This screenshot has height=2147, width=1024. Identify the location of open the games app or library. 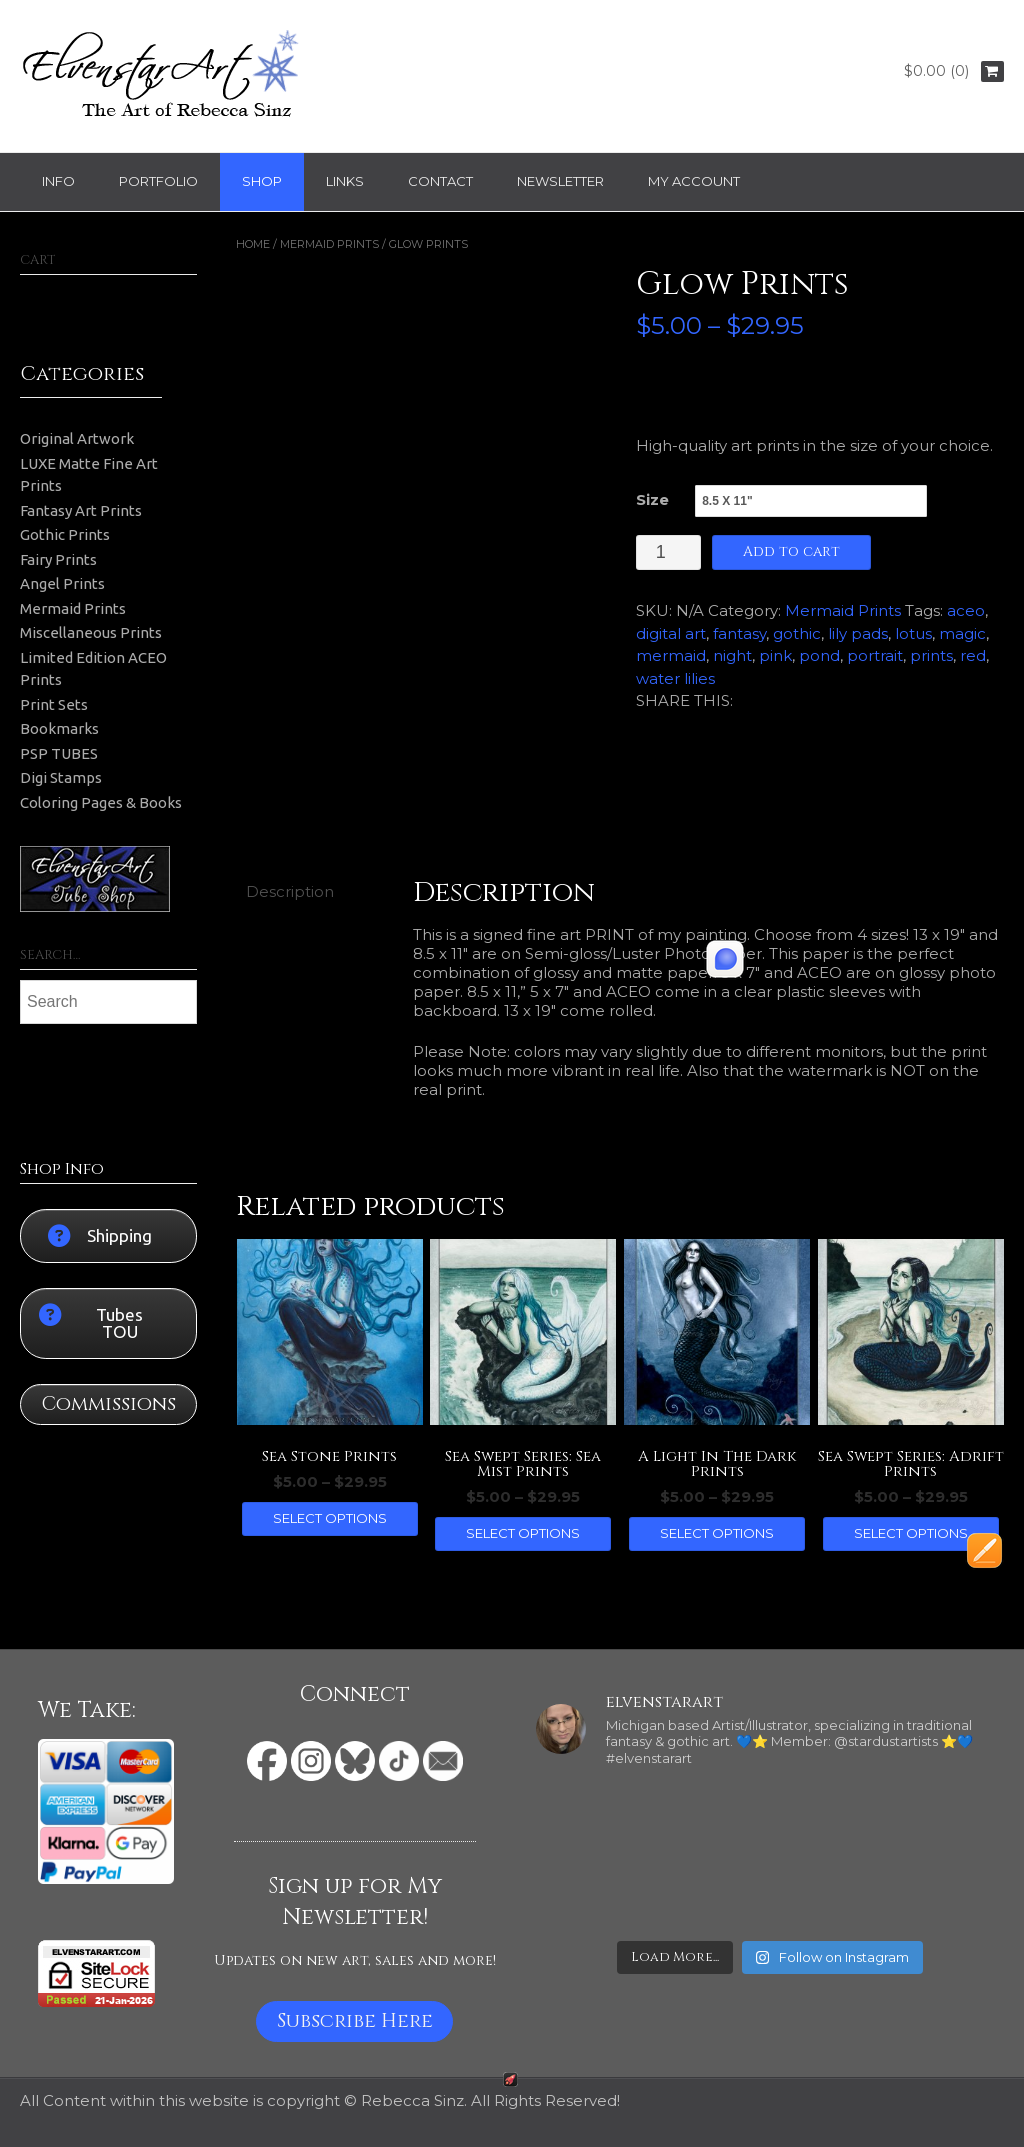
(510, 2079).